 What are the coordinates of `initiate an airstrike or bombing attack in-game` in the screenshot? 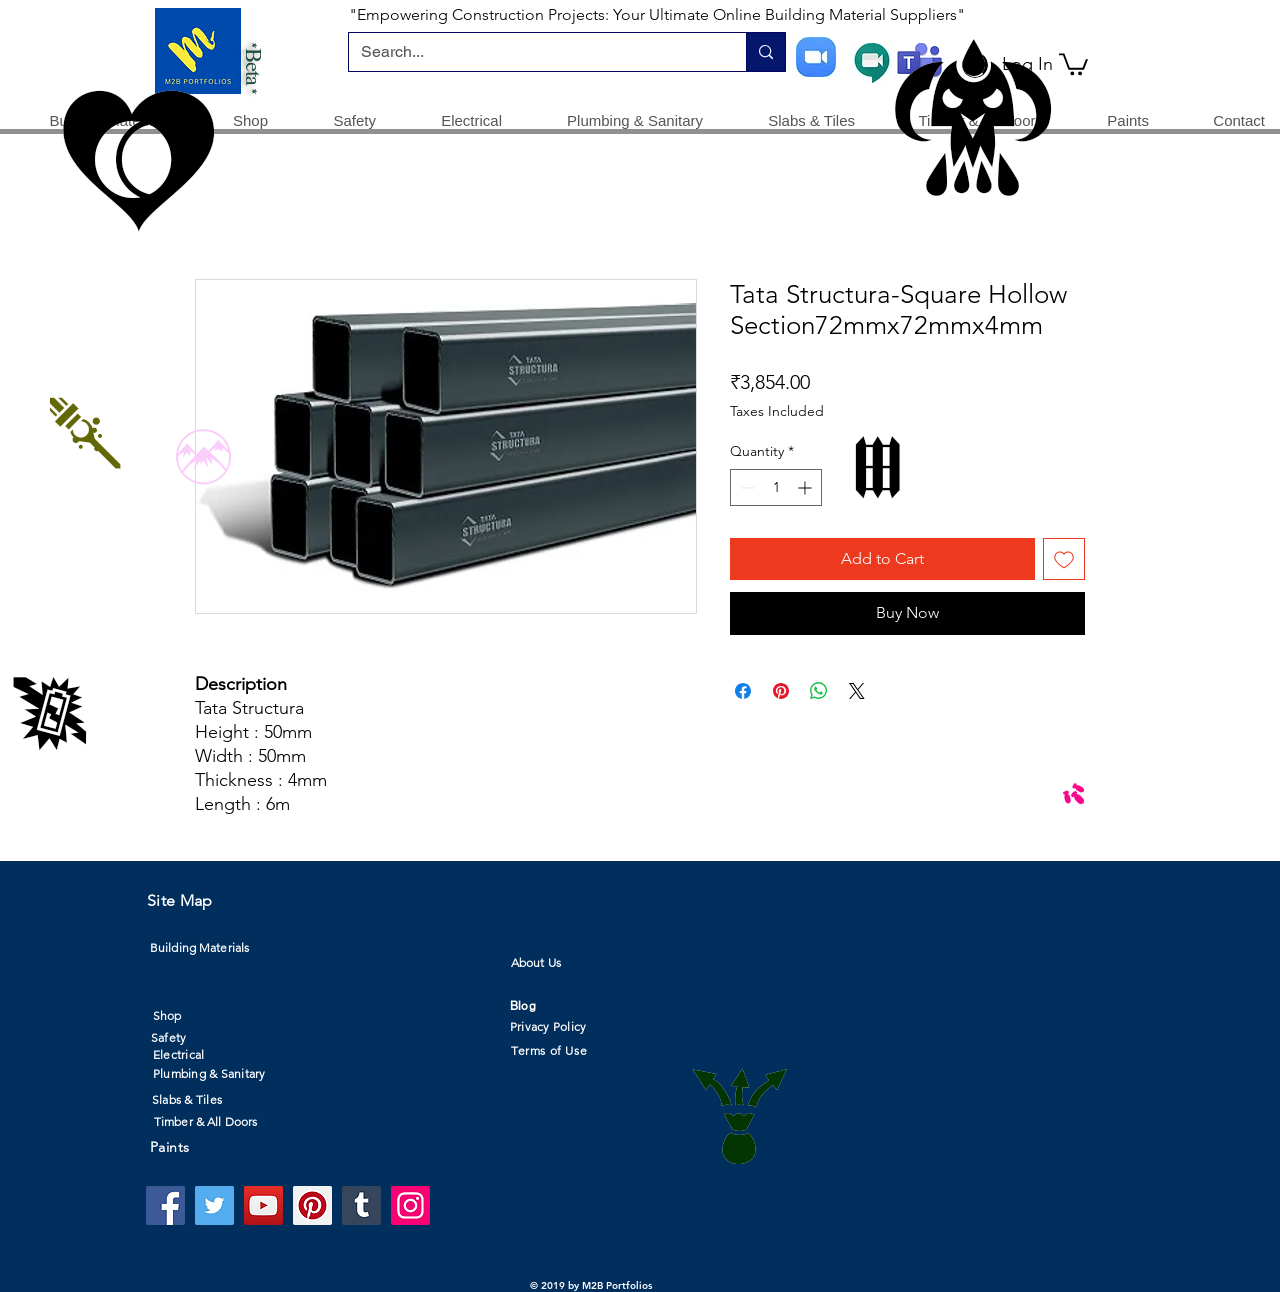 It's located at (1073, 793).